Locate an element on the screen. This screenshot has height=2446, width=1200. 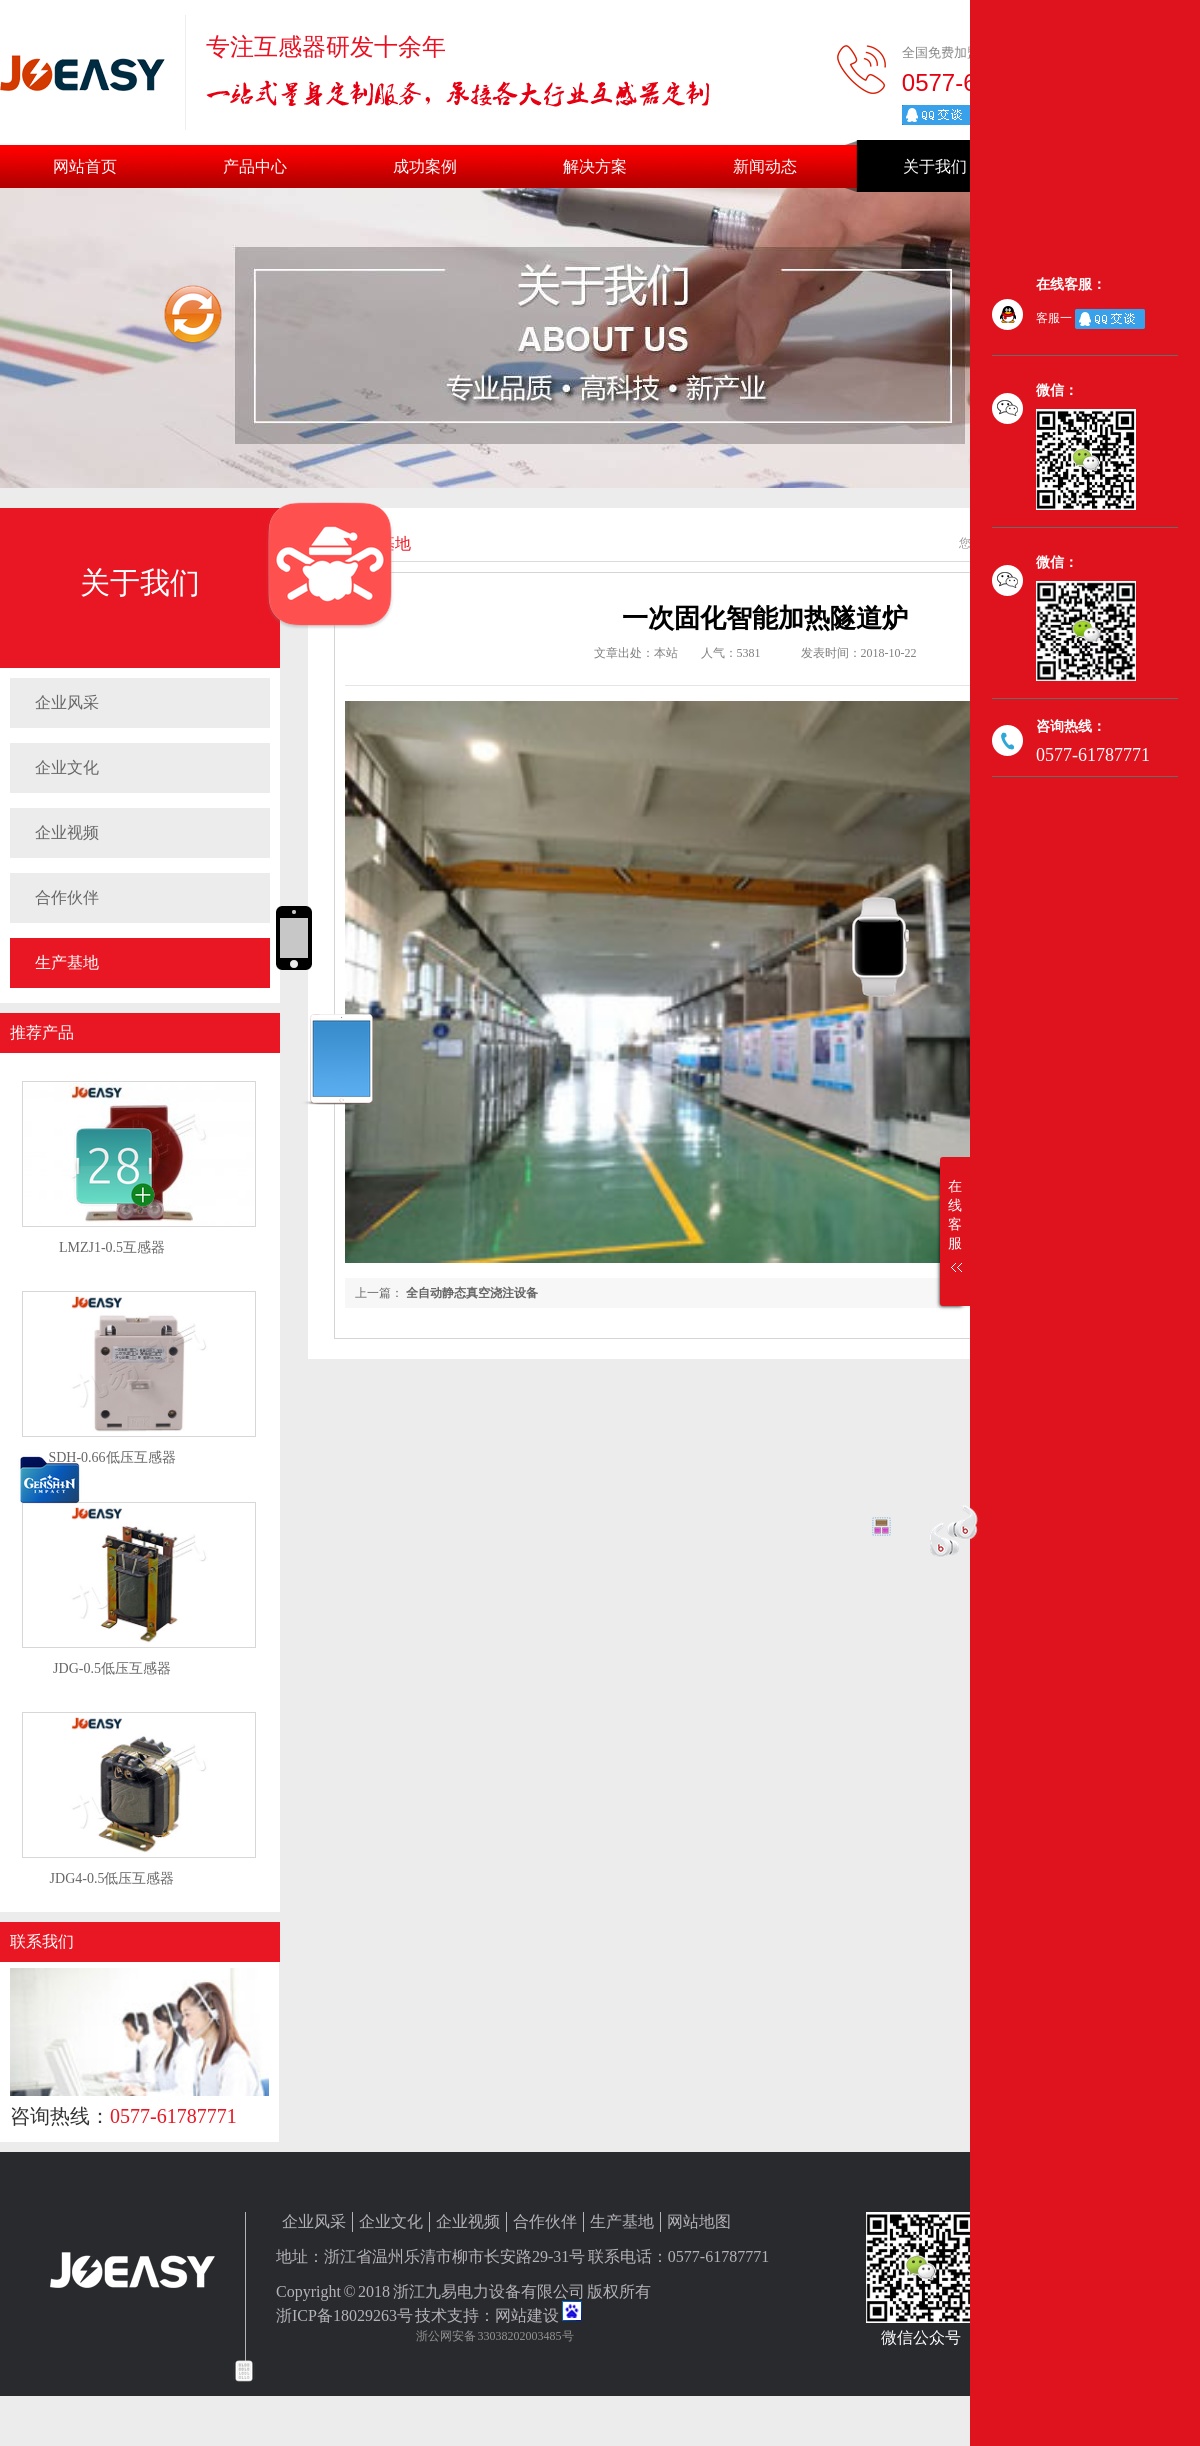
indicates a binary or executable file type is located at coordinates (244, 2371).